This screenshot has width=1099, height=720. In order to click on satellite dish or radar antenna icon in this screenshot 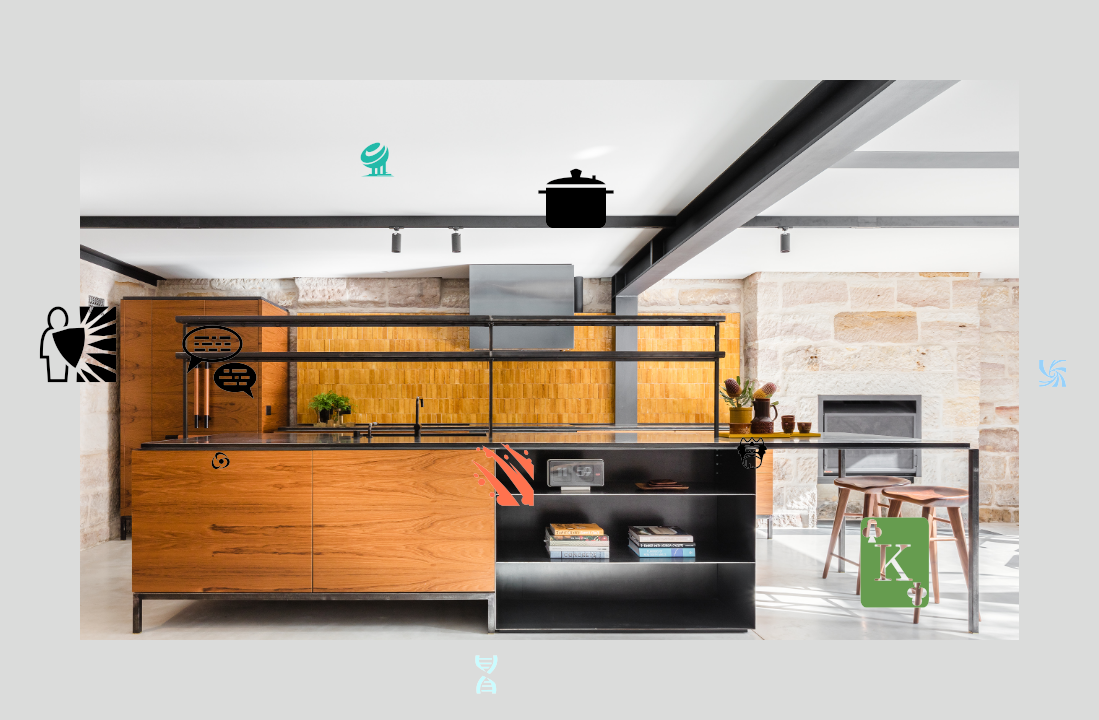, I will do `click(377, 159)`.